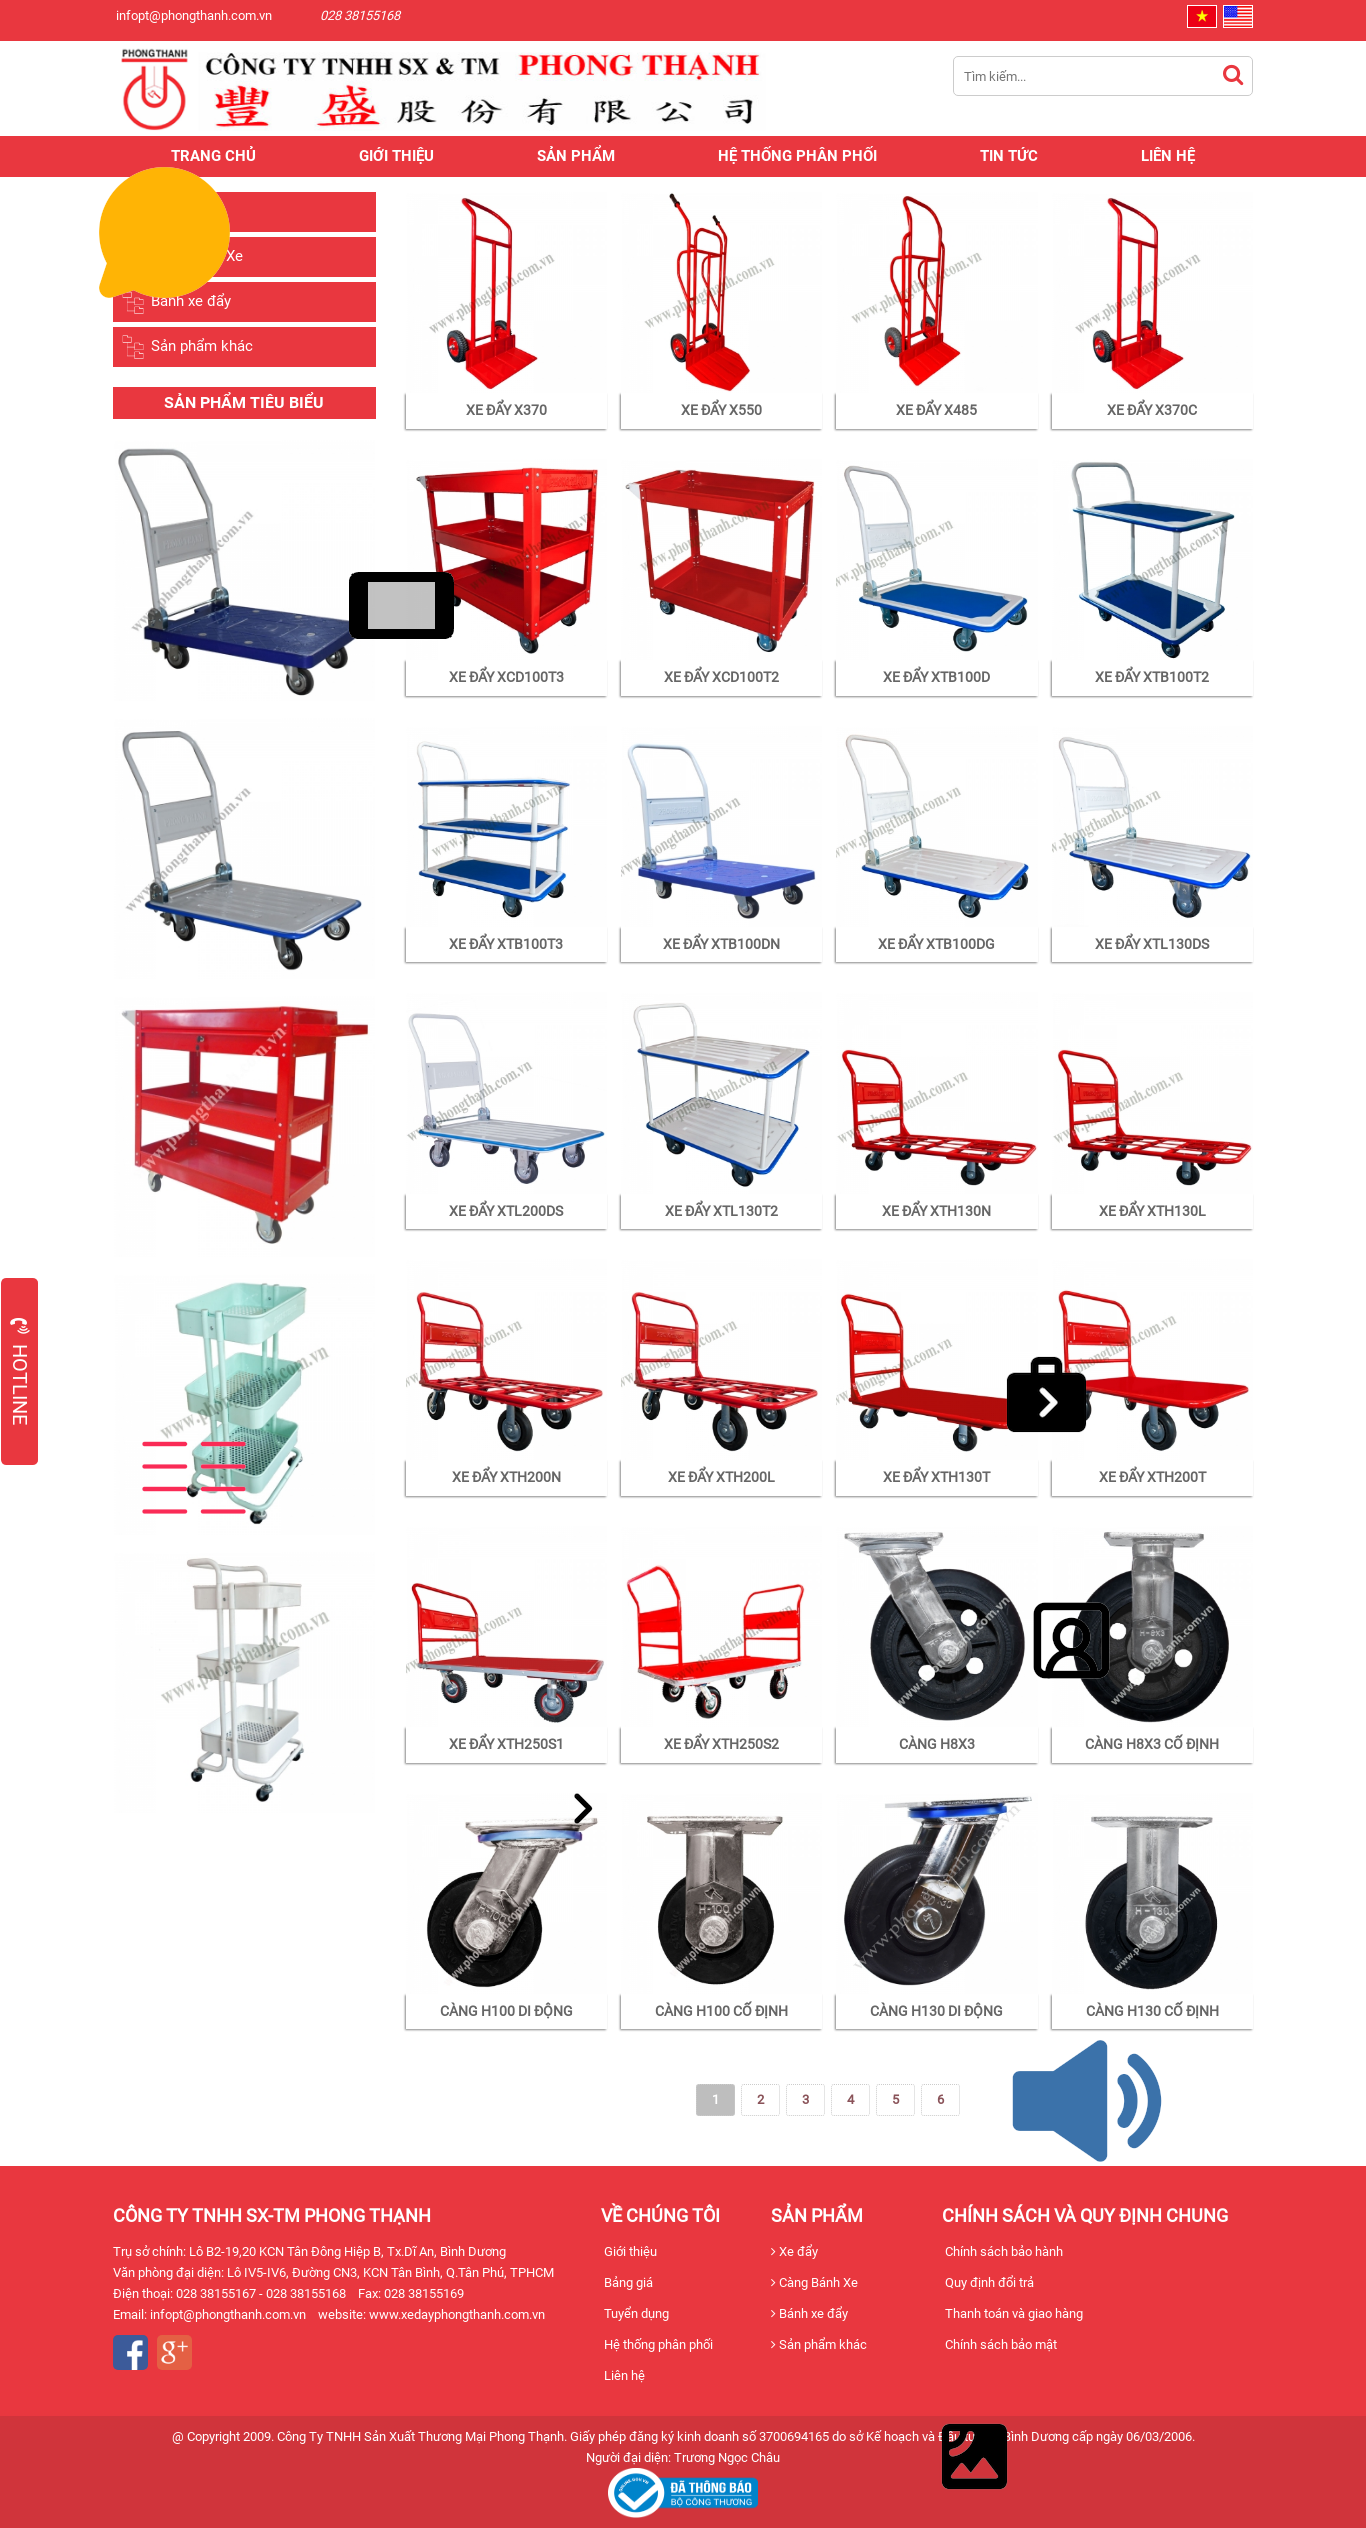 The image size is (1366, 2528). I want to click on navigate to the next item or screen, so click(582, 1808).